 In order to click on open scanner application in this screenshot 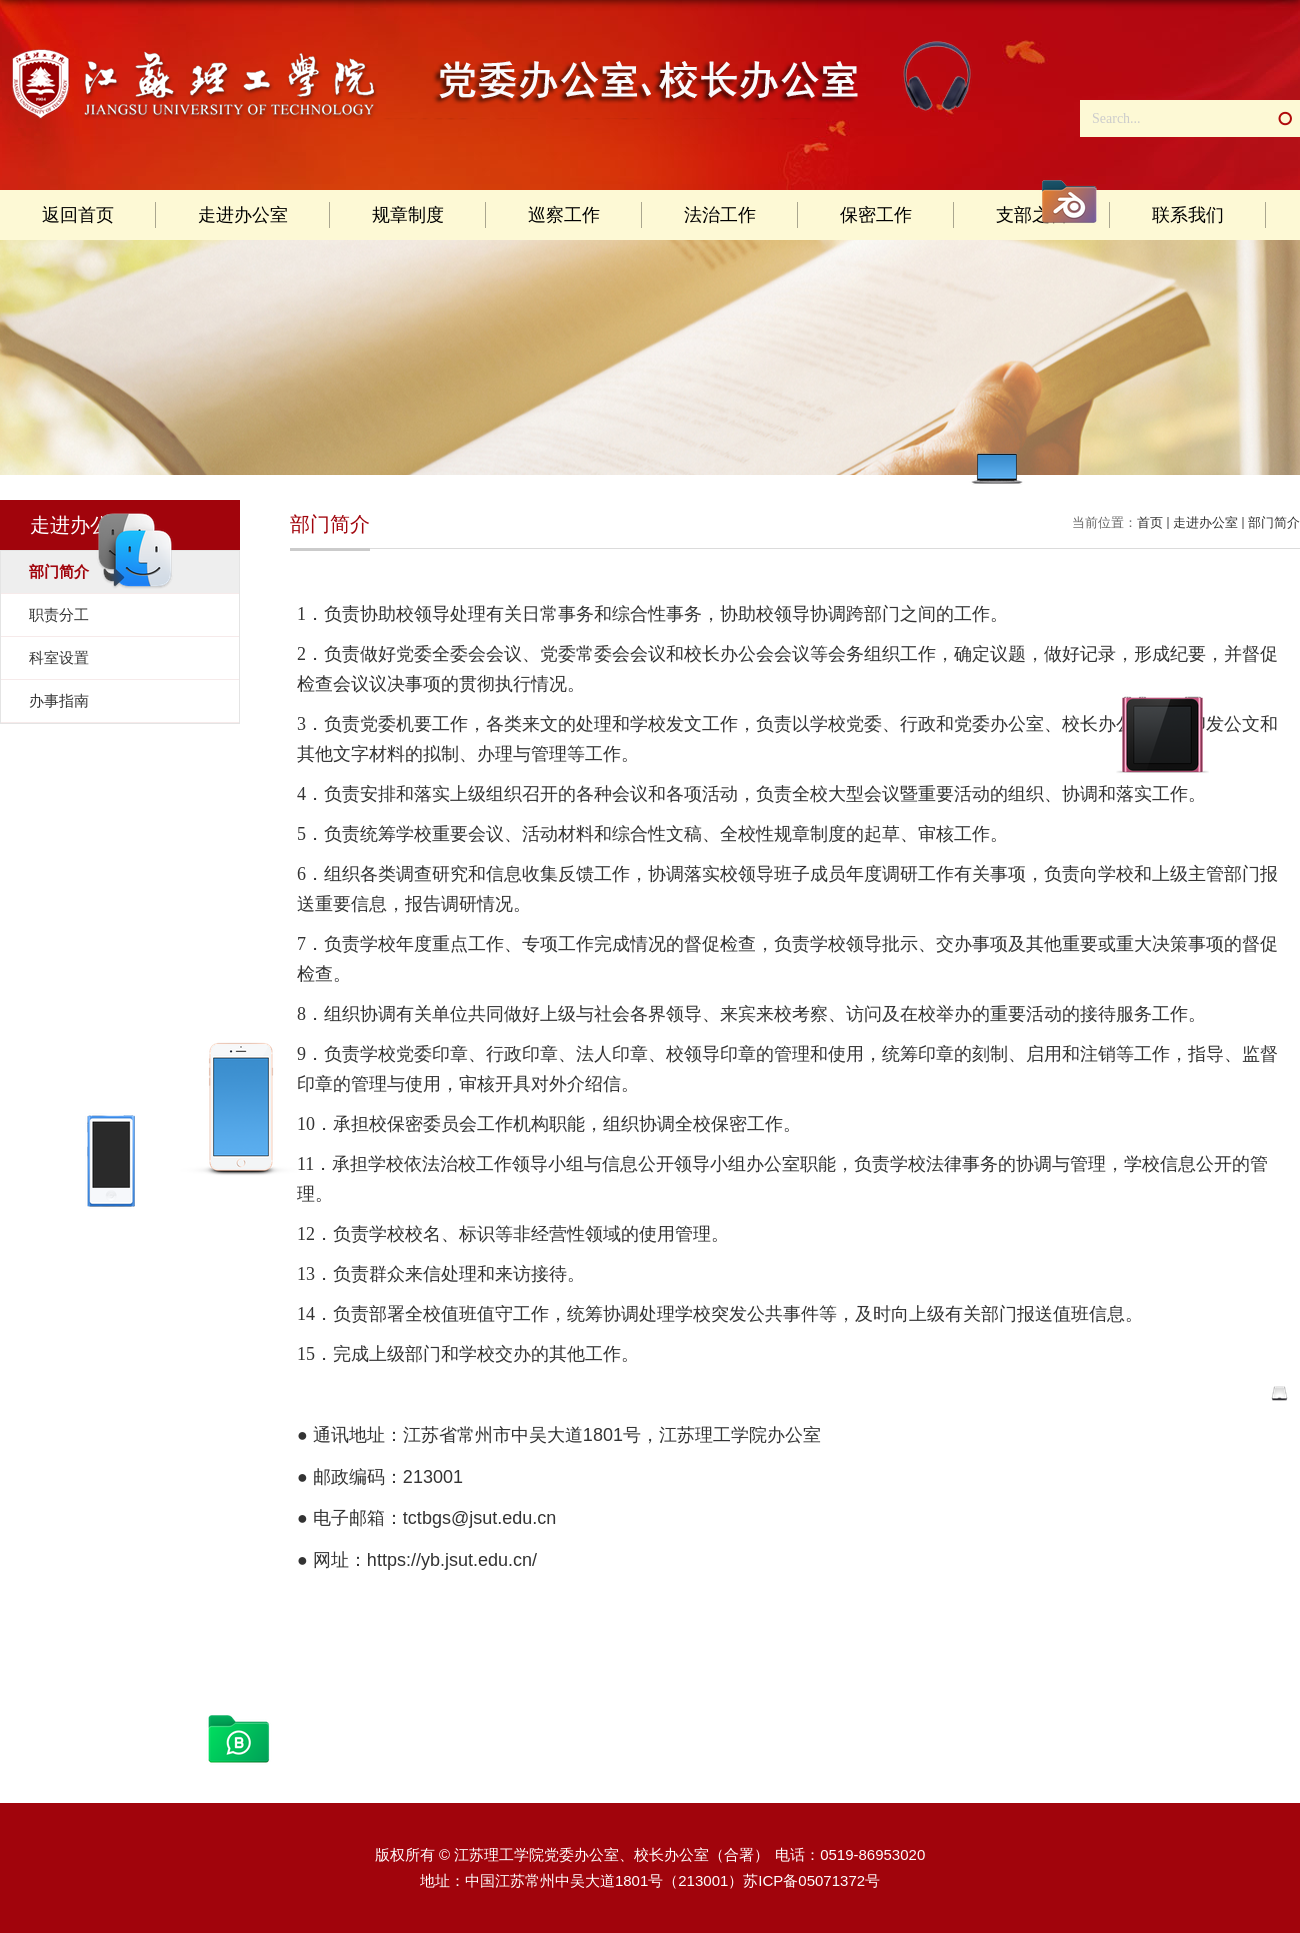, I will do `click(1279, 1393)`.